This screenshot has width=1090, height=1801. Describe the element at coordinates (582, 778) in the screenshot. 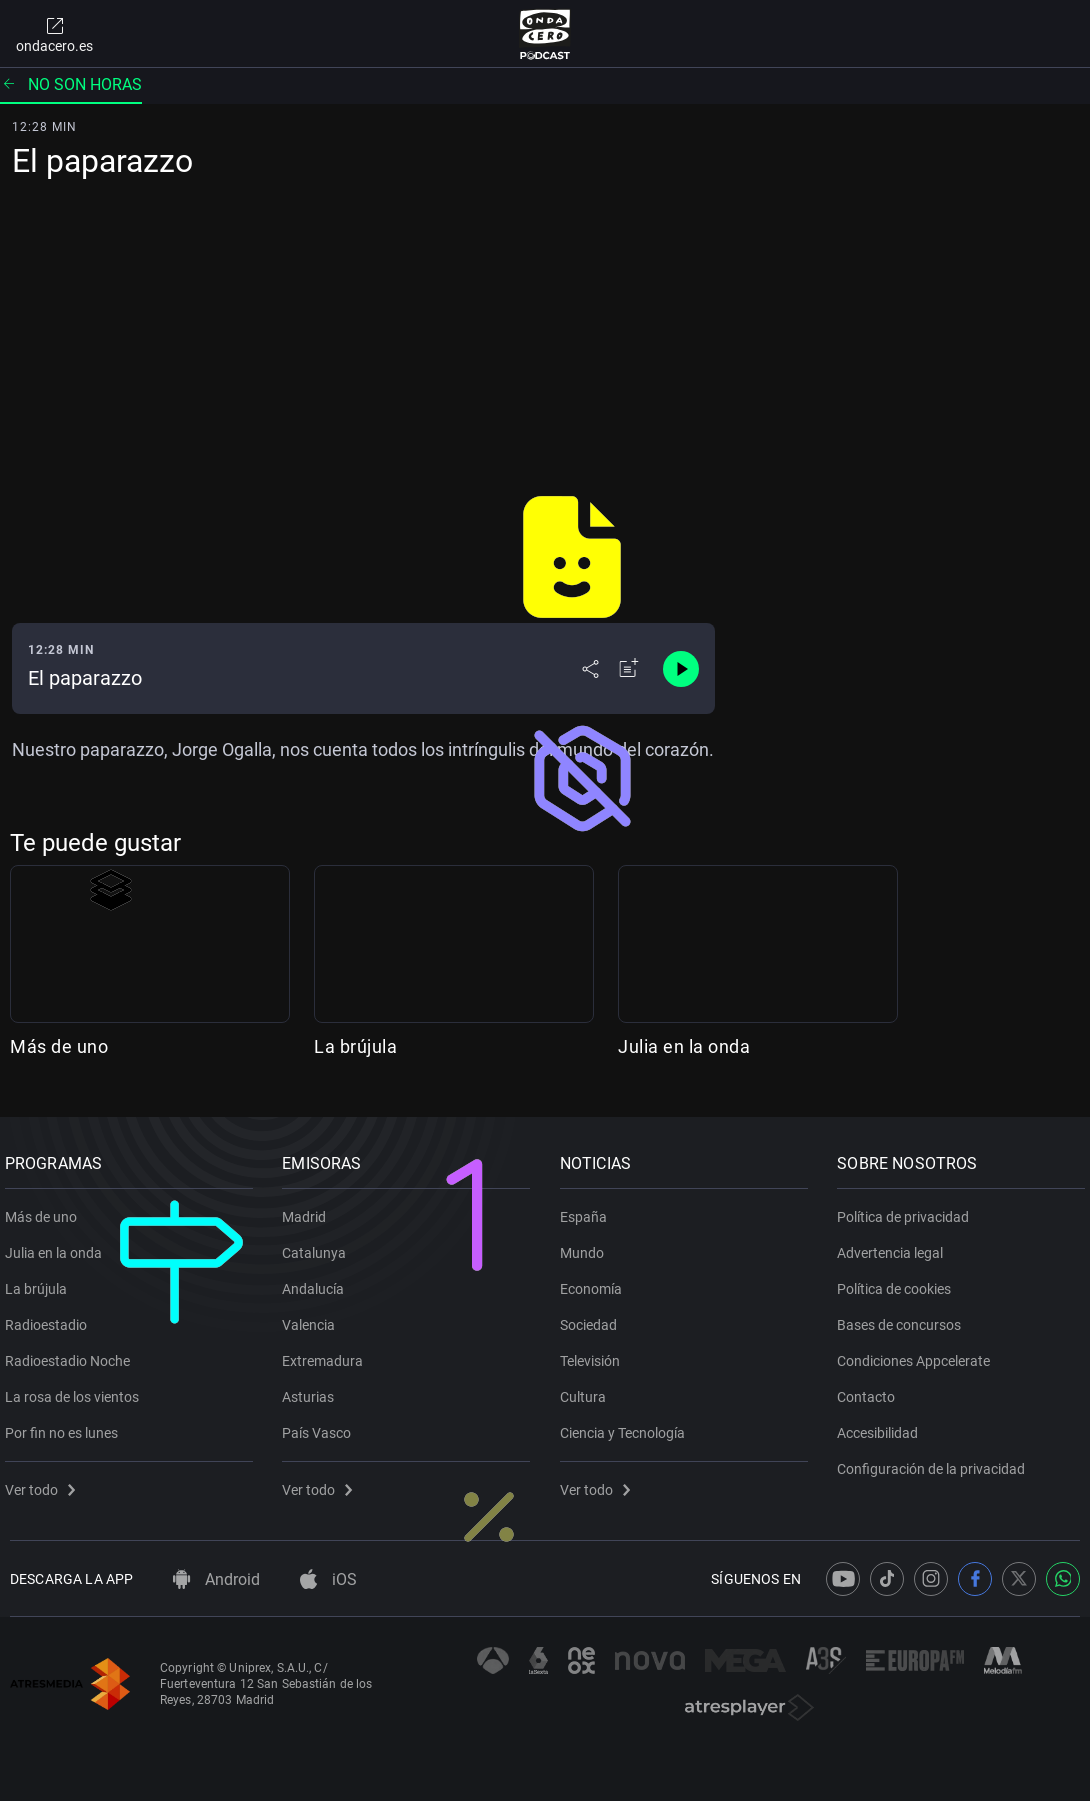

I see `disable assembly or grouping feature` at that location.